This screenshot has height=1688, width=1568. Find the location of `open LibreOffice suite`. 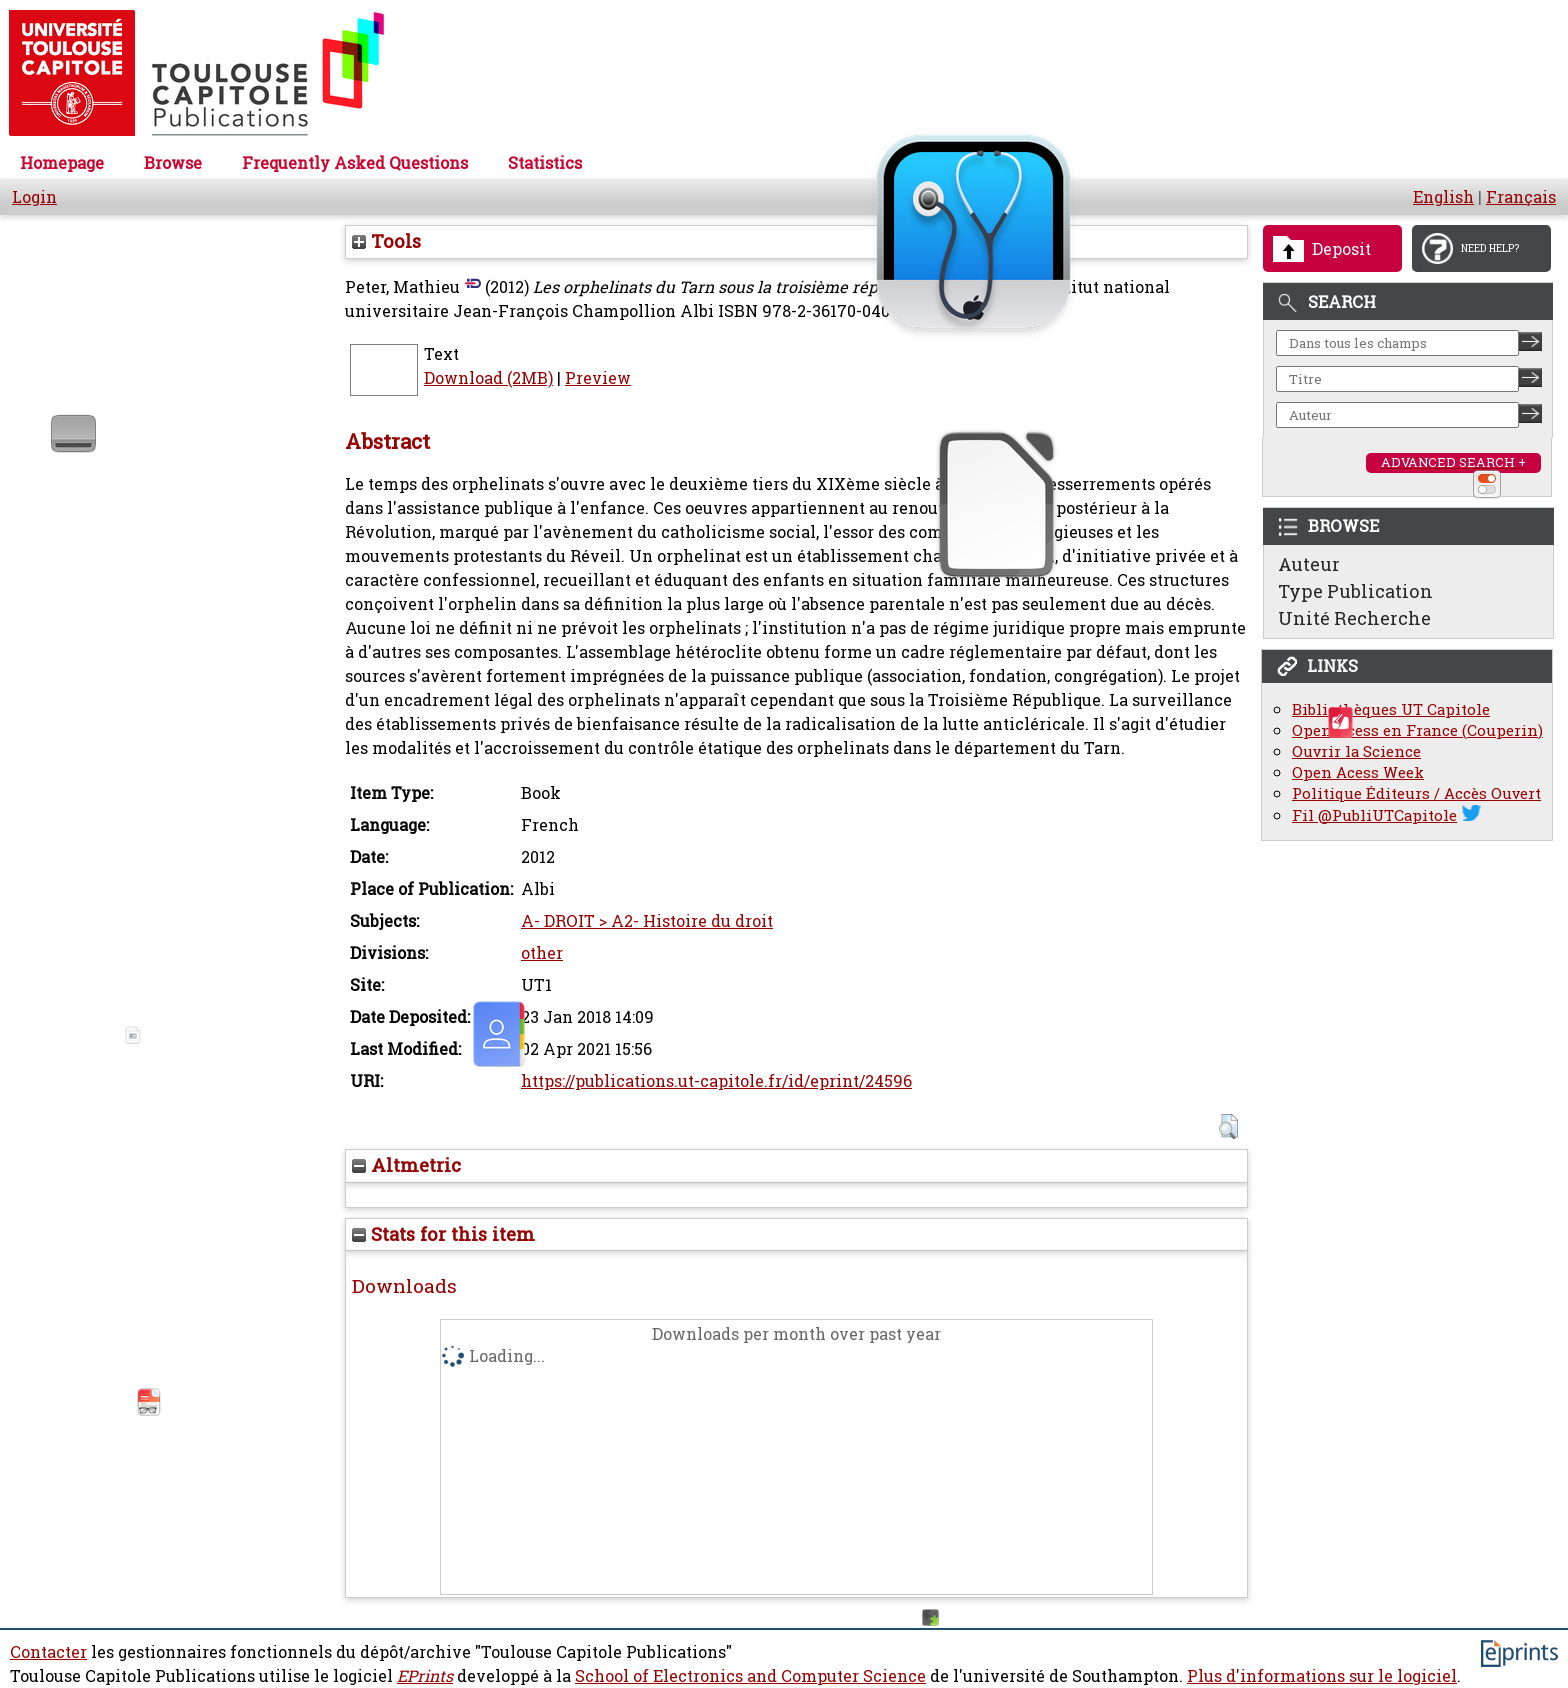

open LibreOffice suite is located at coordinates (996, 504).